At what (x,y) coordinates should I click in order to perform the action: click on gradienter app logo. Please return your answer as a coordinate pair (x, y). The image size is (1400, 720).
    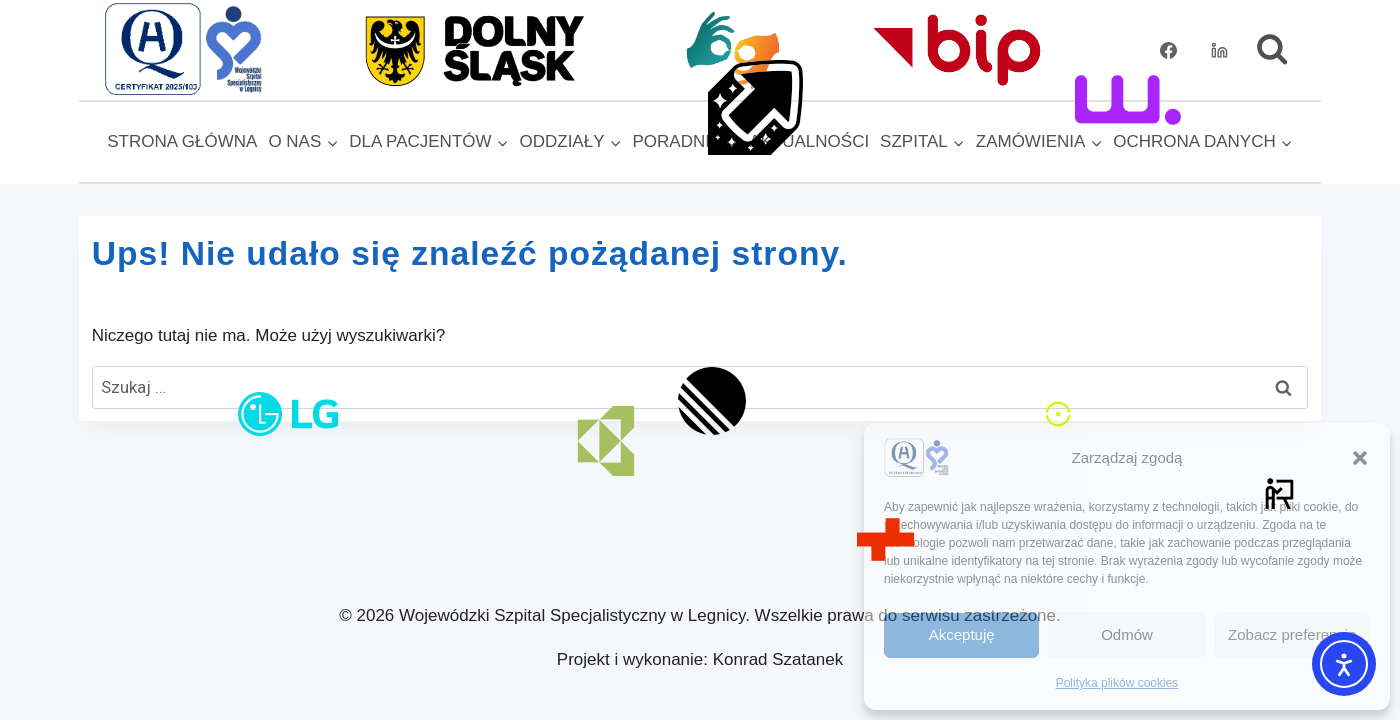
    Looking at the image, I should click on (1058, 414).